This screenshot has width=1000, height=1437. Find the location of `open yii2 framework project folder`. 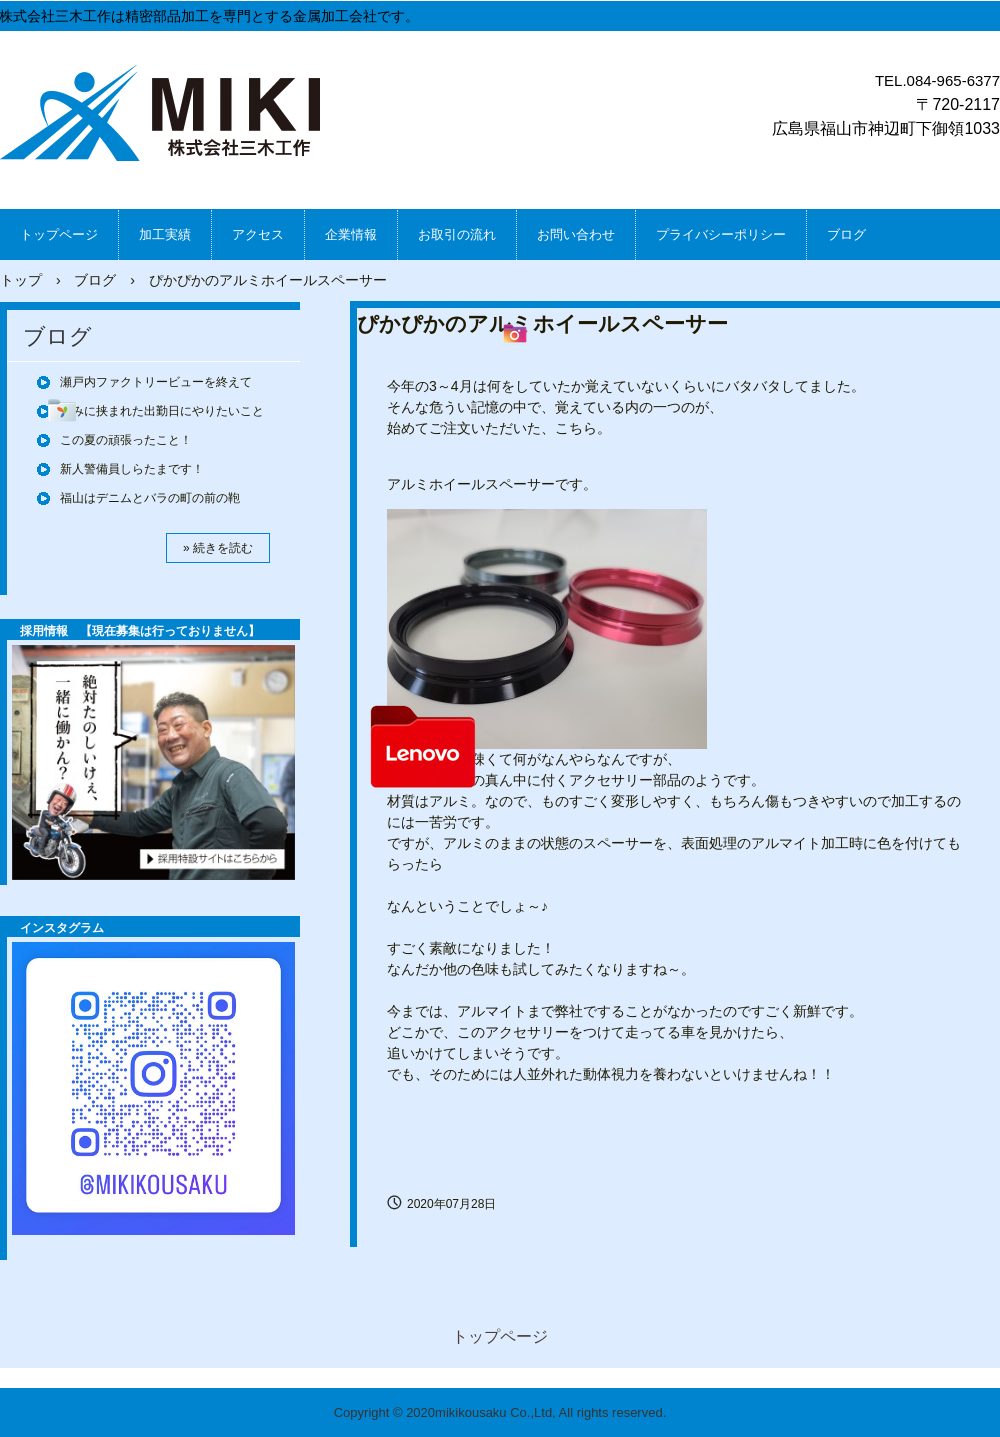

open yii2 framework project folder is located at coordinates (62, 411).